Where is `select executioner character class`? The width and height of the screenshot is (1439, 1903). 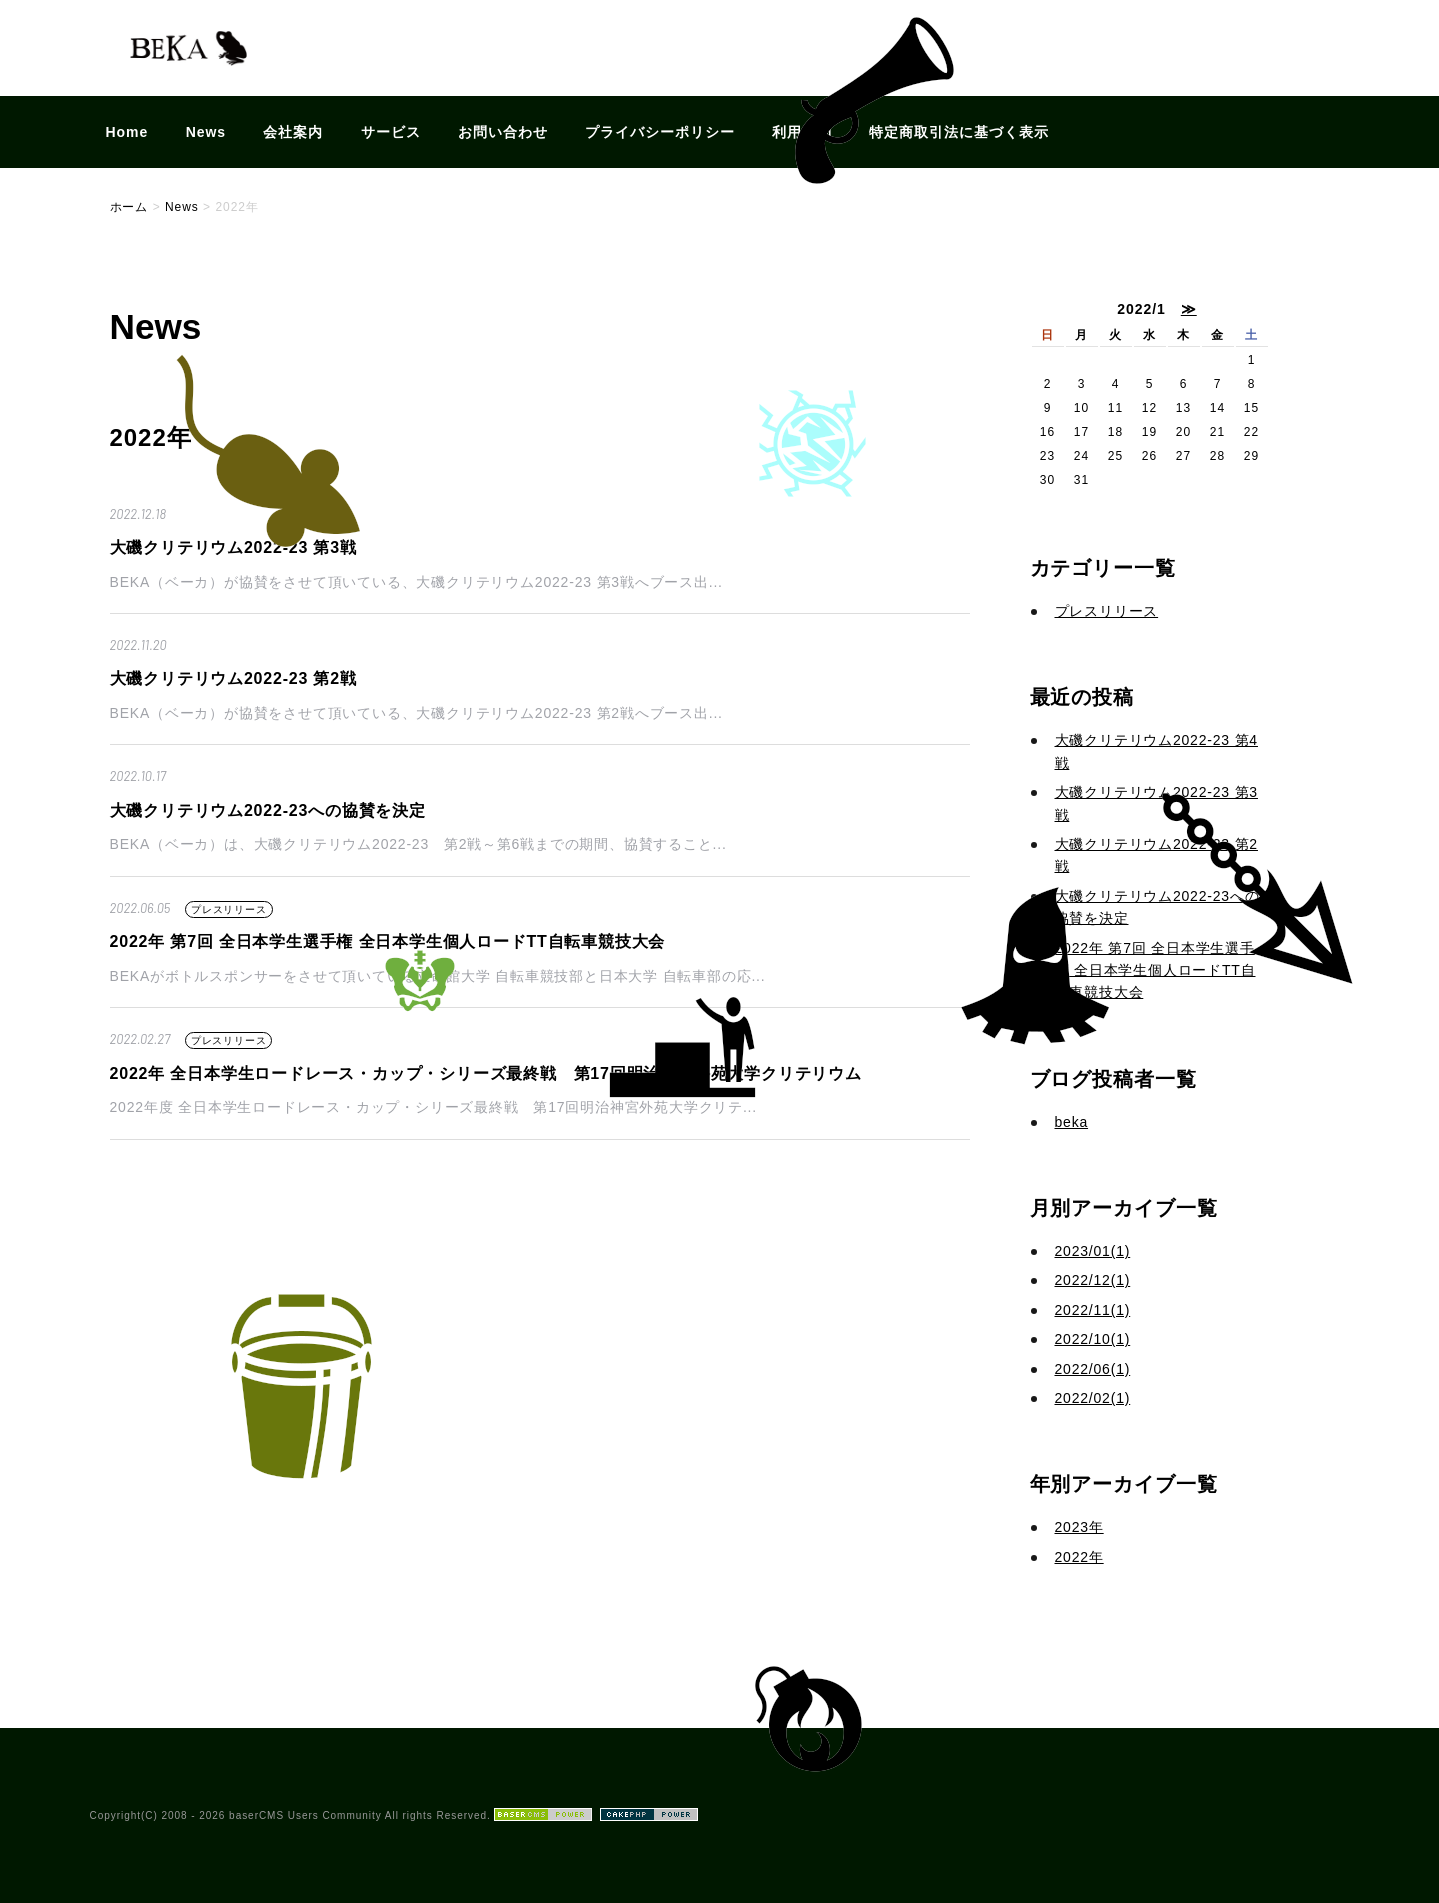 select executioner character class is located at coordinates (1035, 963).